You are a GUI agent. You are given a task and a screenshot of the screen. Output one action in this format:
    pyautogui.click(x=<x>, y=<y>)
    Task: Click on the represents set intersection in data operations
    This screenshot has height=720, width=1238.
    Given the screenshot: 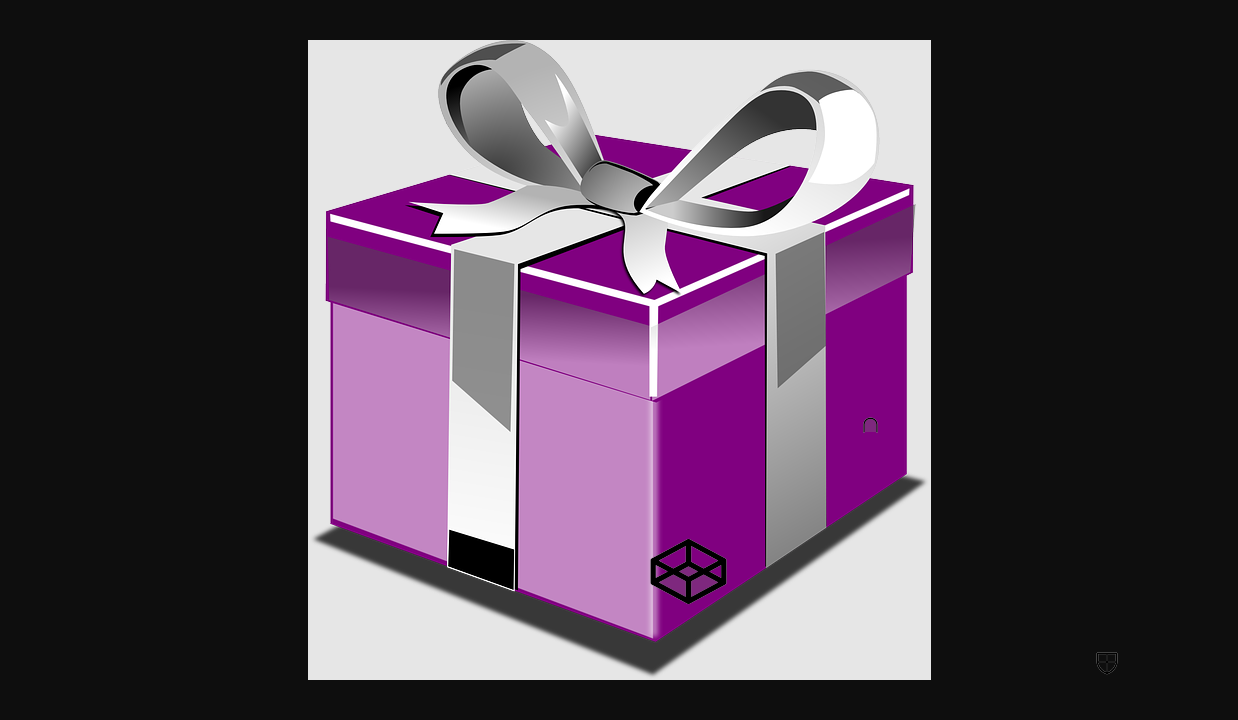 What is the action you would take?
    pyautogui.click(x=870, y=425)
    